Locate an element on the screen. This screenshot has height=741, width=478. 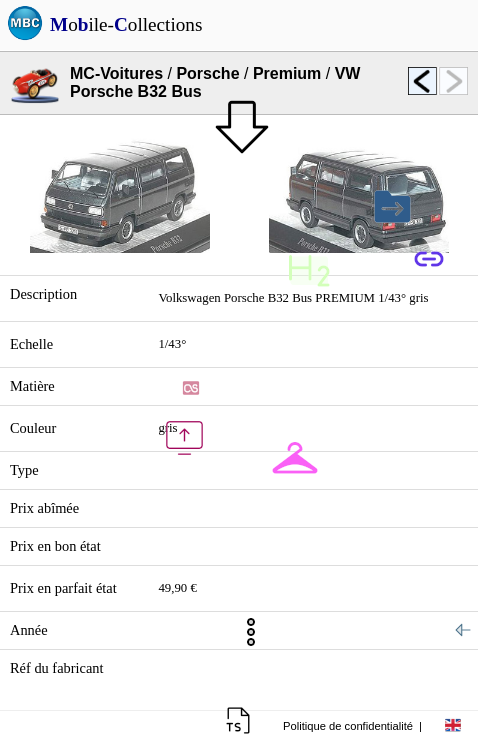
go back to previous screen is located at coordinates (463, 630).